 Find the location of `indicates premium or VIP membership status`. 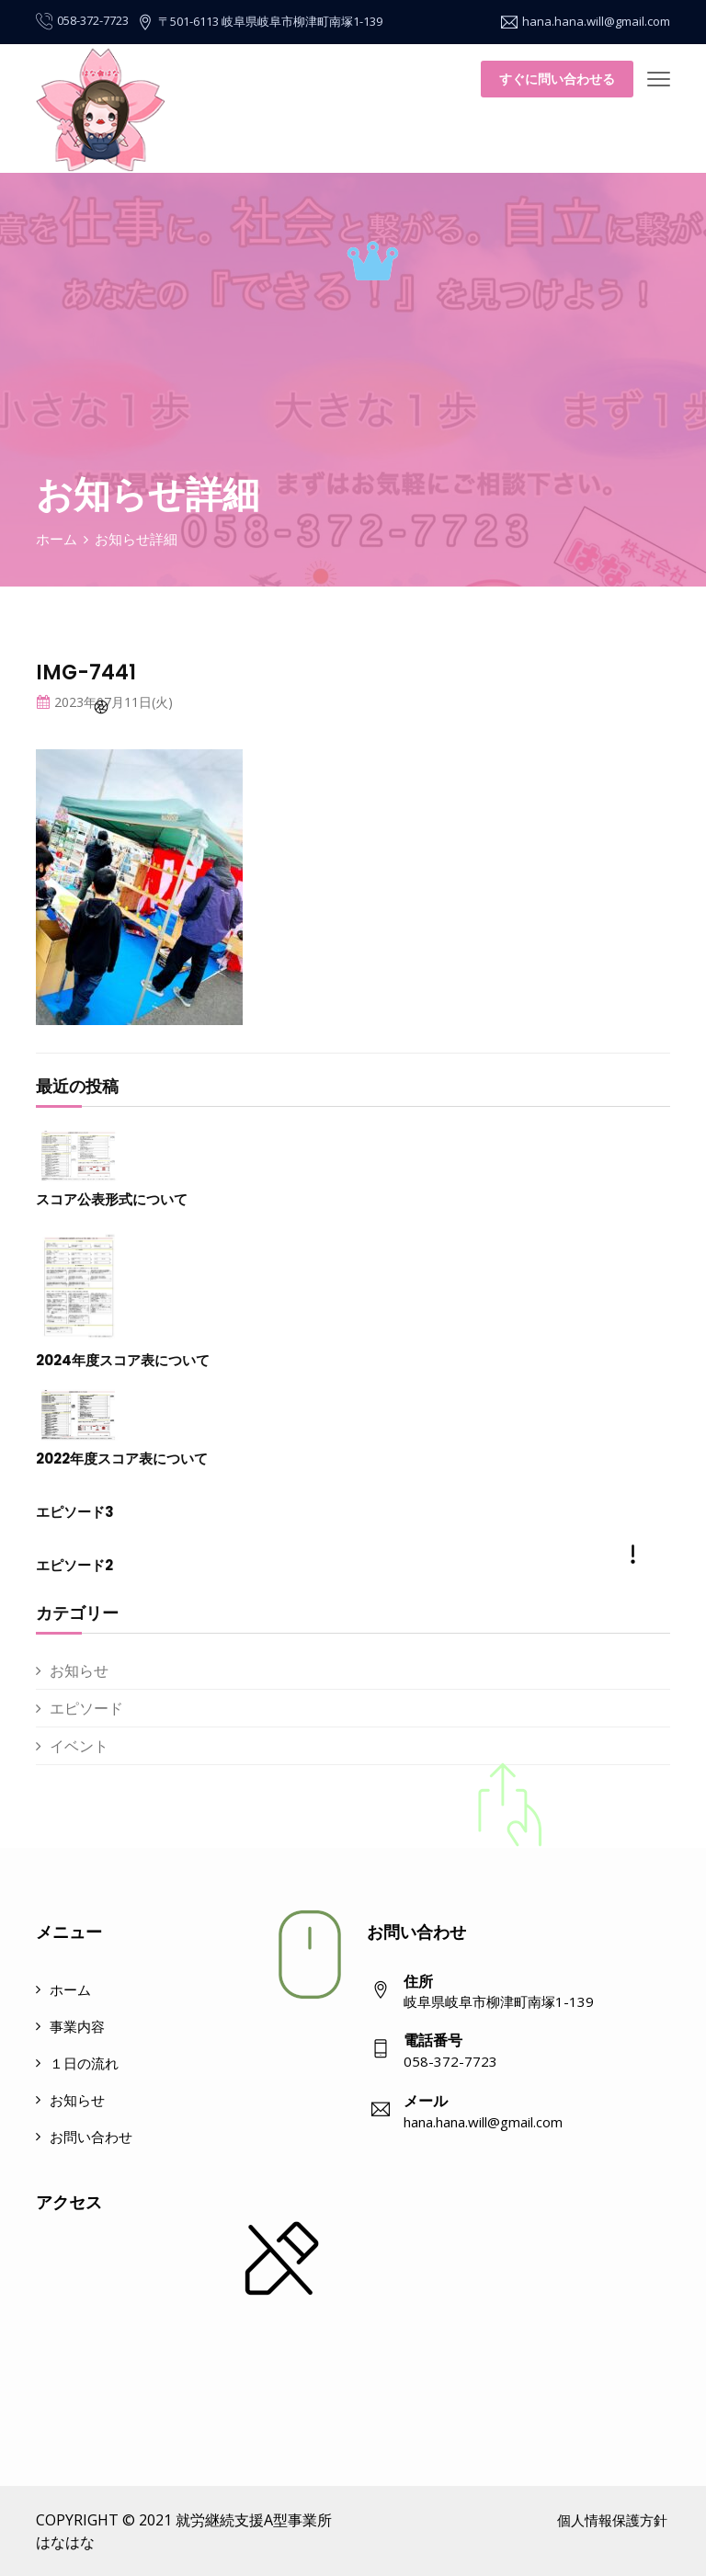

indicates premium or VIP membership status is located at coordinates (372, 263).